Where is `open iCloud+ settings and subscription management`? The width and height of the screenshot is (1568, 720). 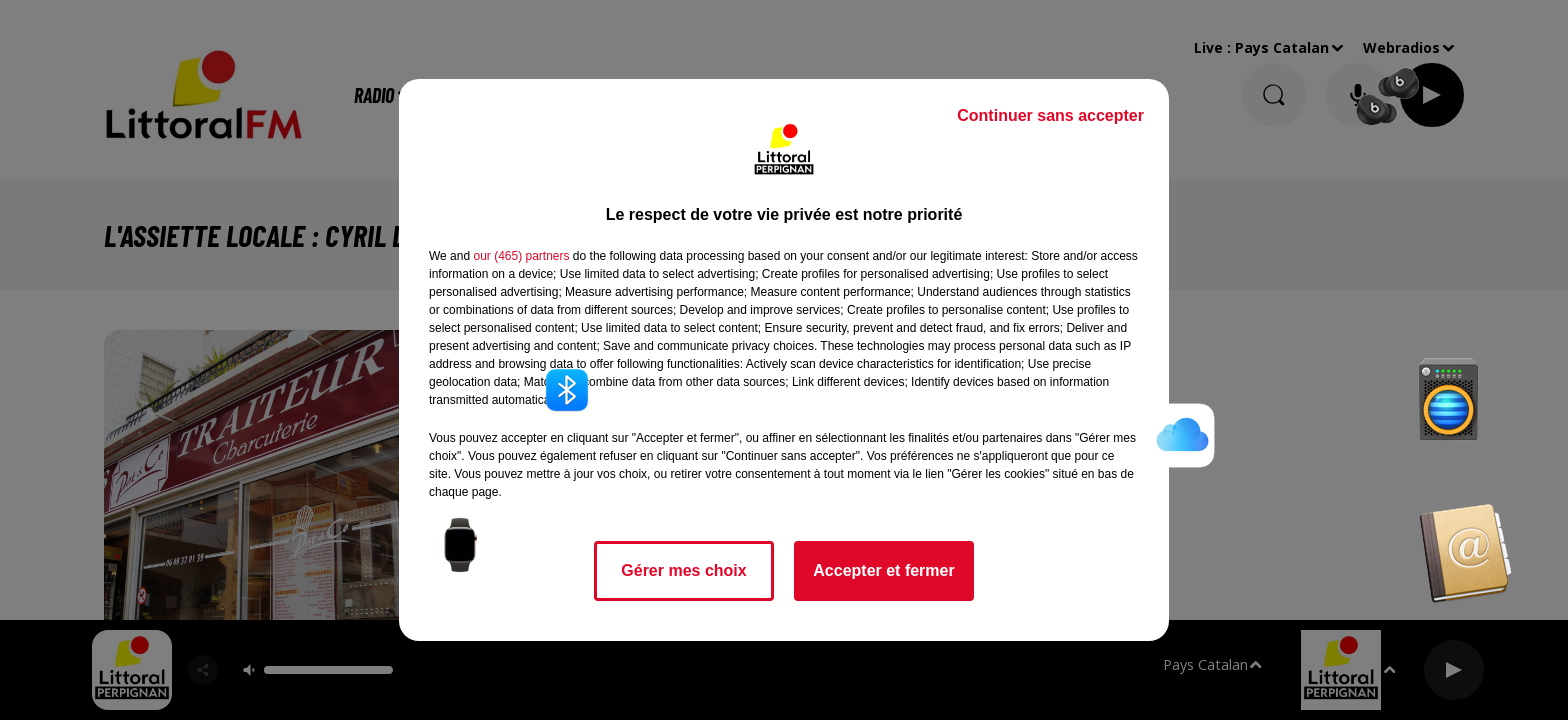 open iCloud+ settings and subscription management is located at coordinates (1182, 435).